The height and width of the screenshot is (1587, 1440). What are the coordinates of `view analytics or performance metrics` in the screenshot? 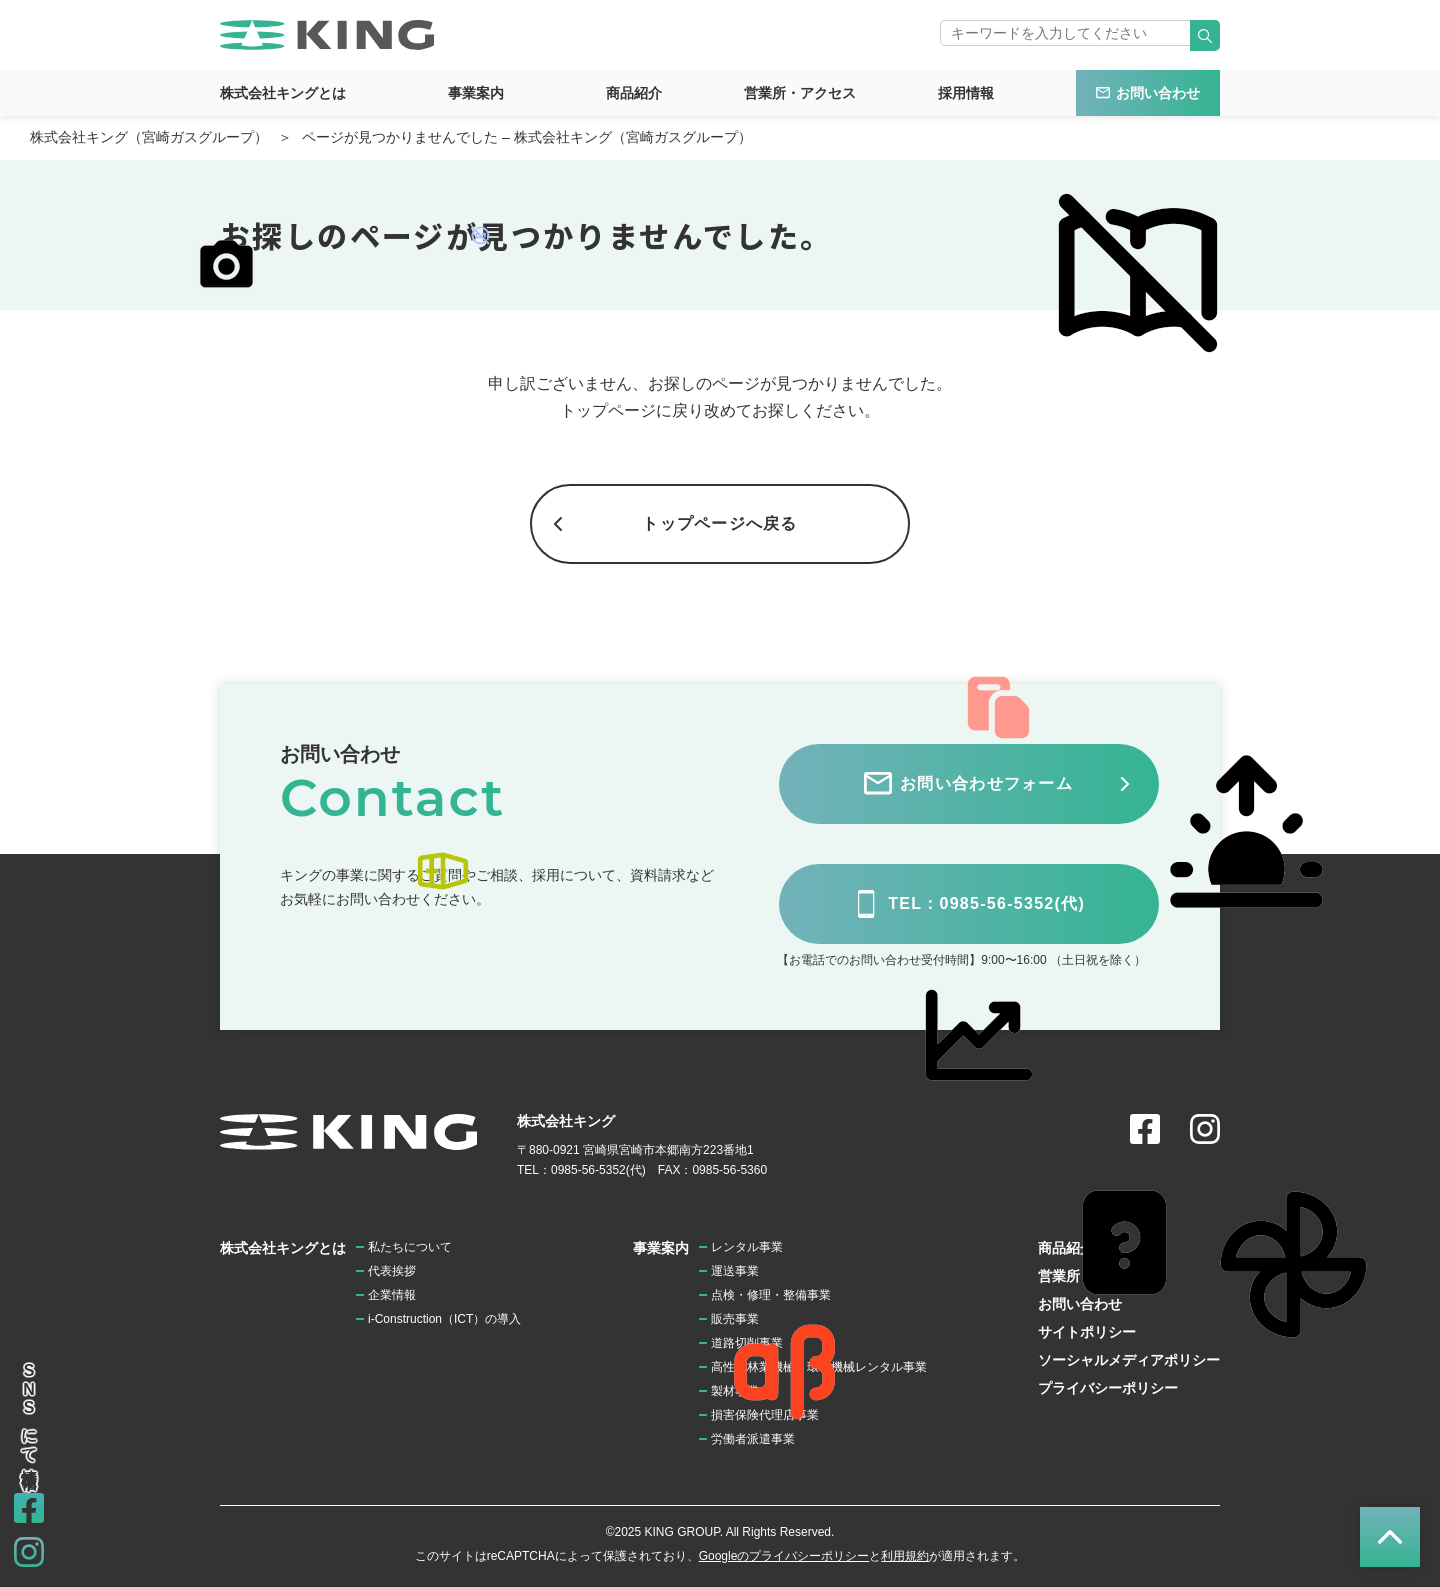 It's located at (979, 1035).